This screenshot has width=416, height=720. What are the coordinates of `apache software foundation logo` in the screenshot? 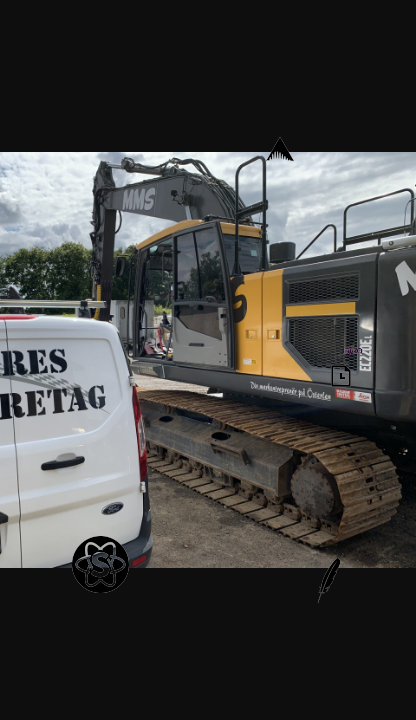 It's located at (330, 580).